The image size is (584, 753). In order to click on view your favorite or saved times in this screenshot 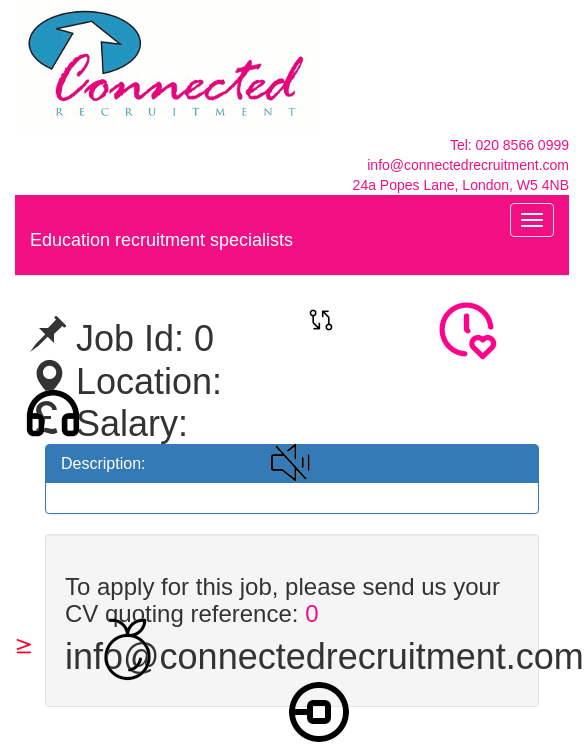, I will do `click(466, 329)`.